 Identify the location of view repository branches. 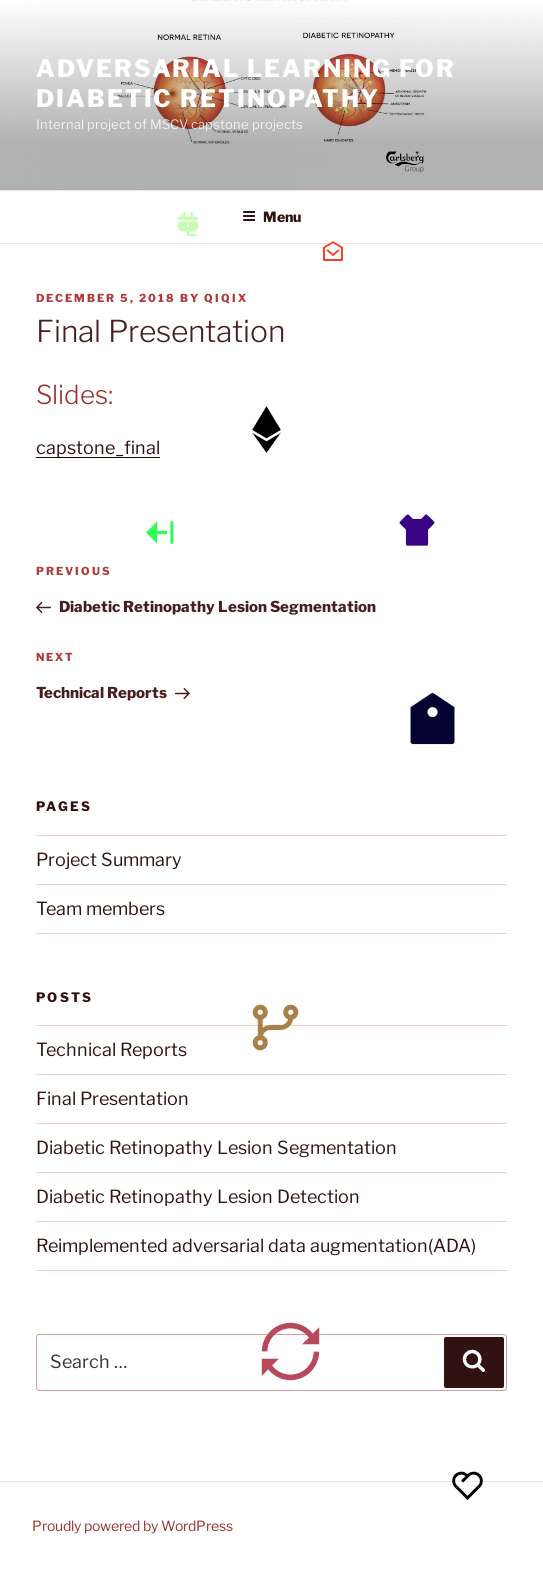
(275, 1027).